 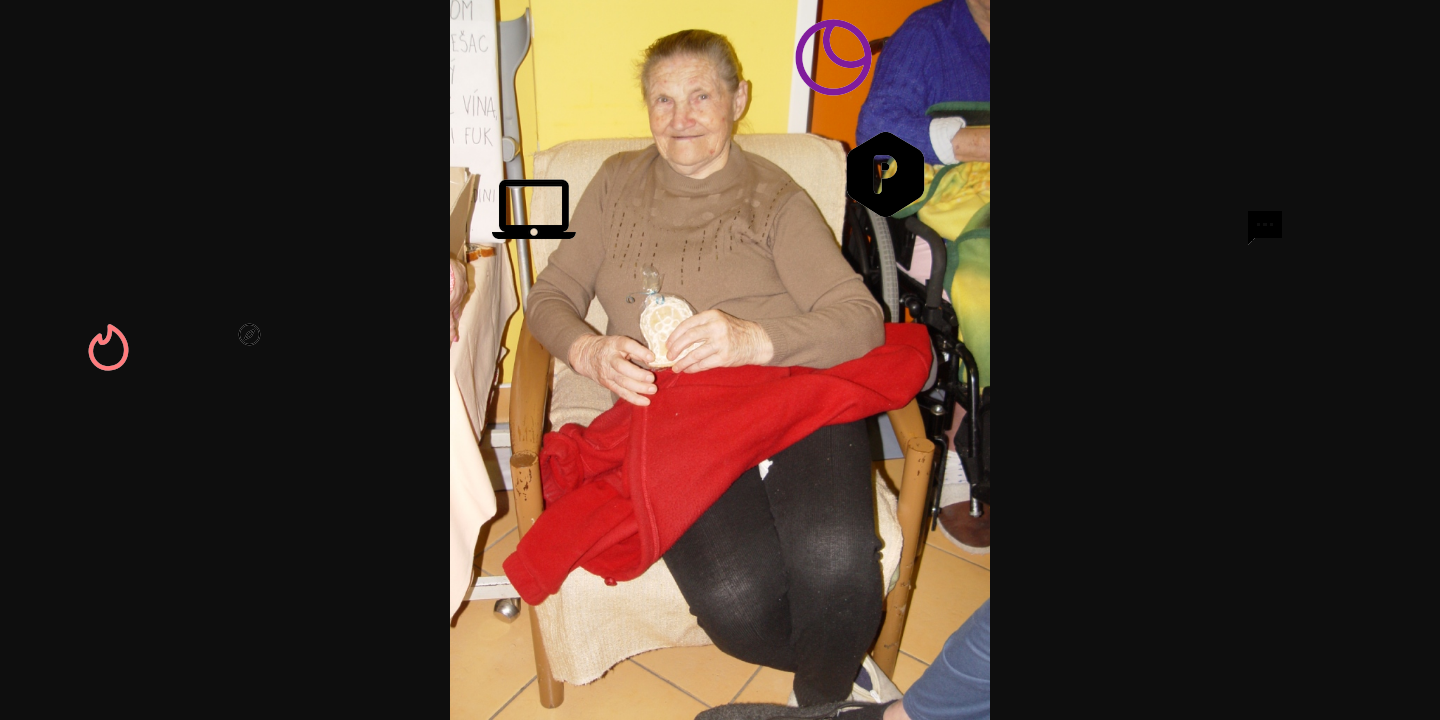 I want to click on open tinder dating app, so click(x=108, y=348).